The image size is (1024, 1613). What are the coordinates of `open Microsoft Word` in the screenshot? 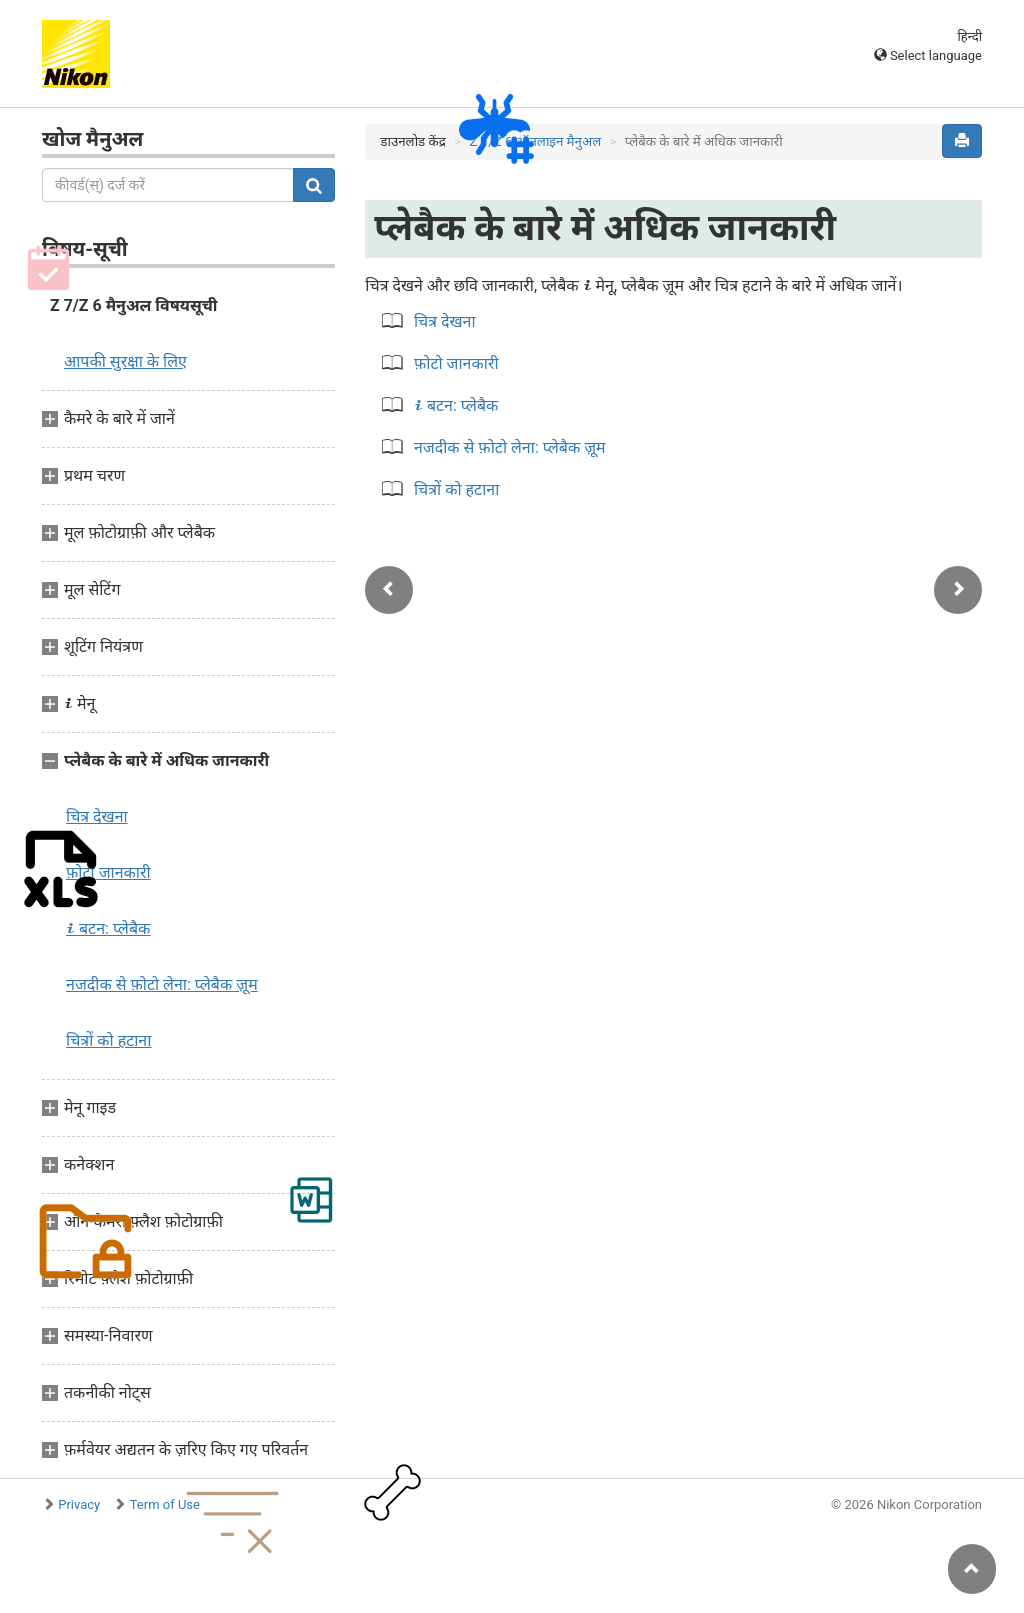 It's located at (313, 1200).